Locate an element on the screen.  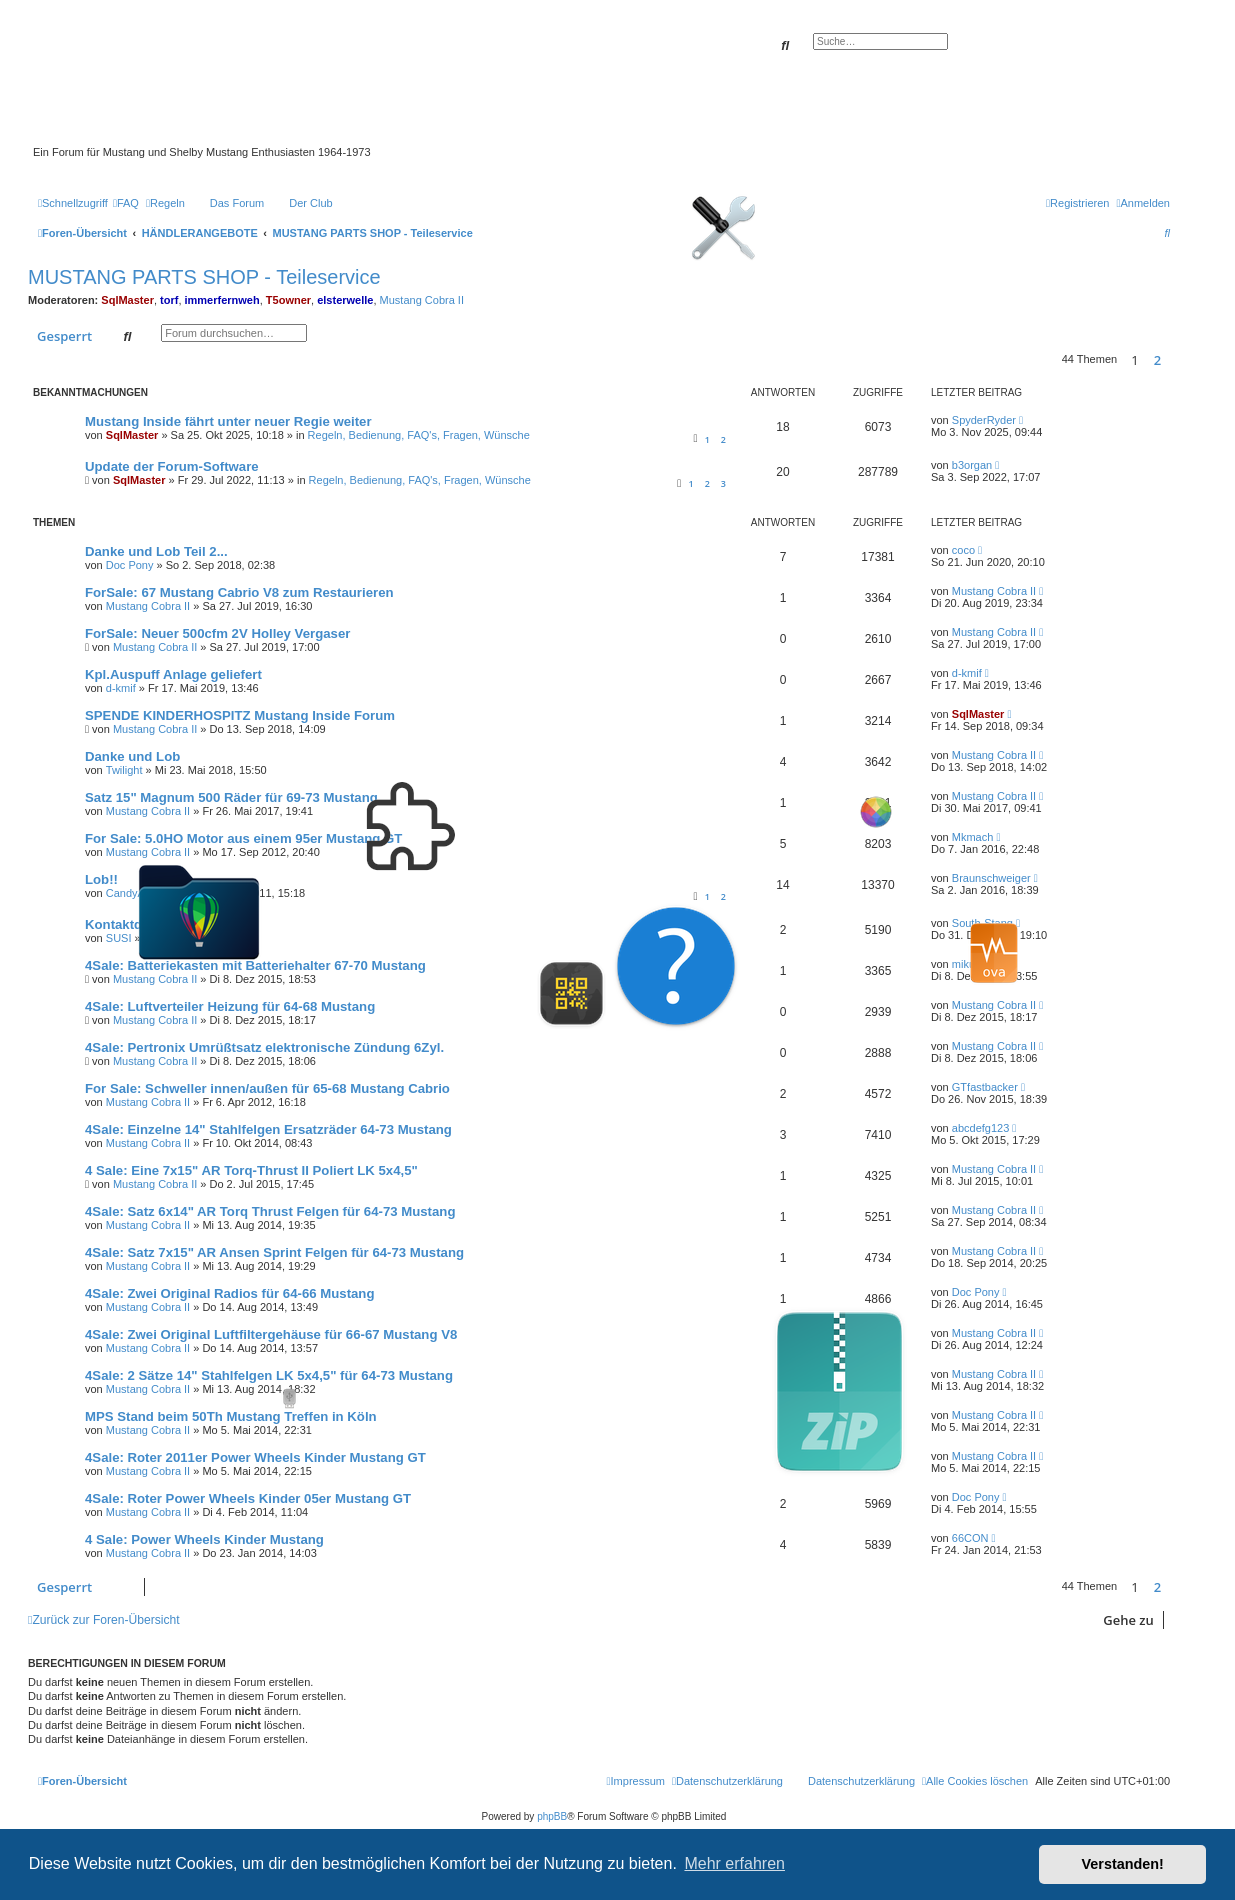
configure web browser identification settings is located at coordinates (571, 994).